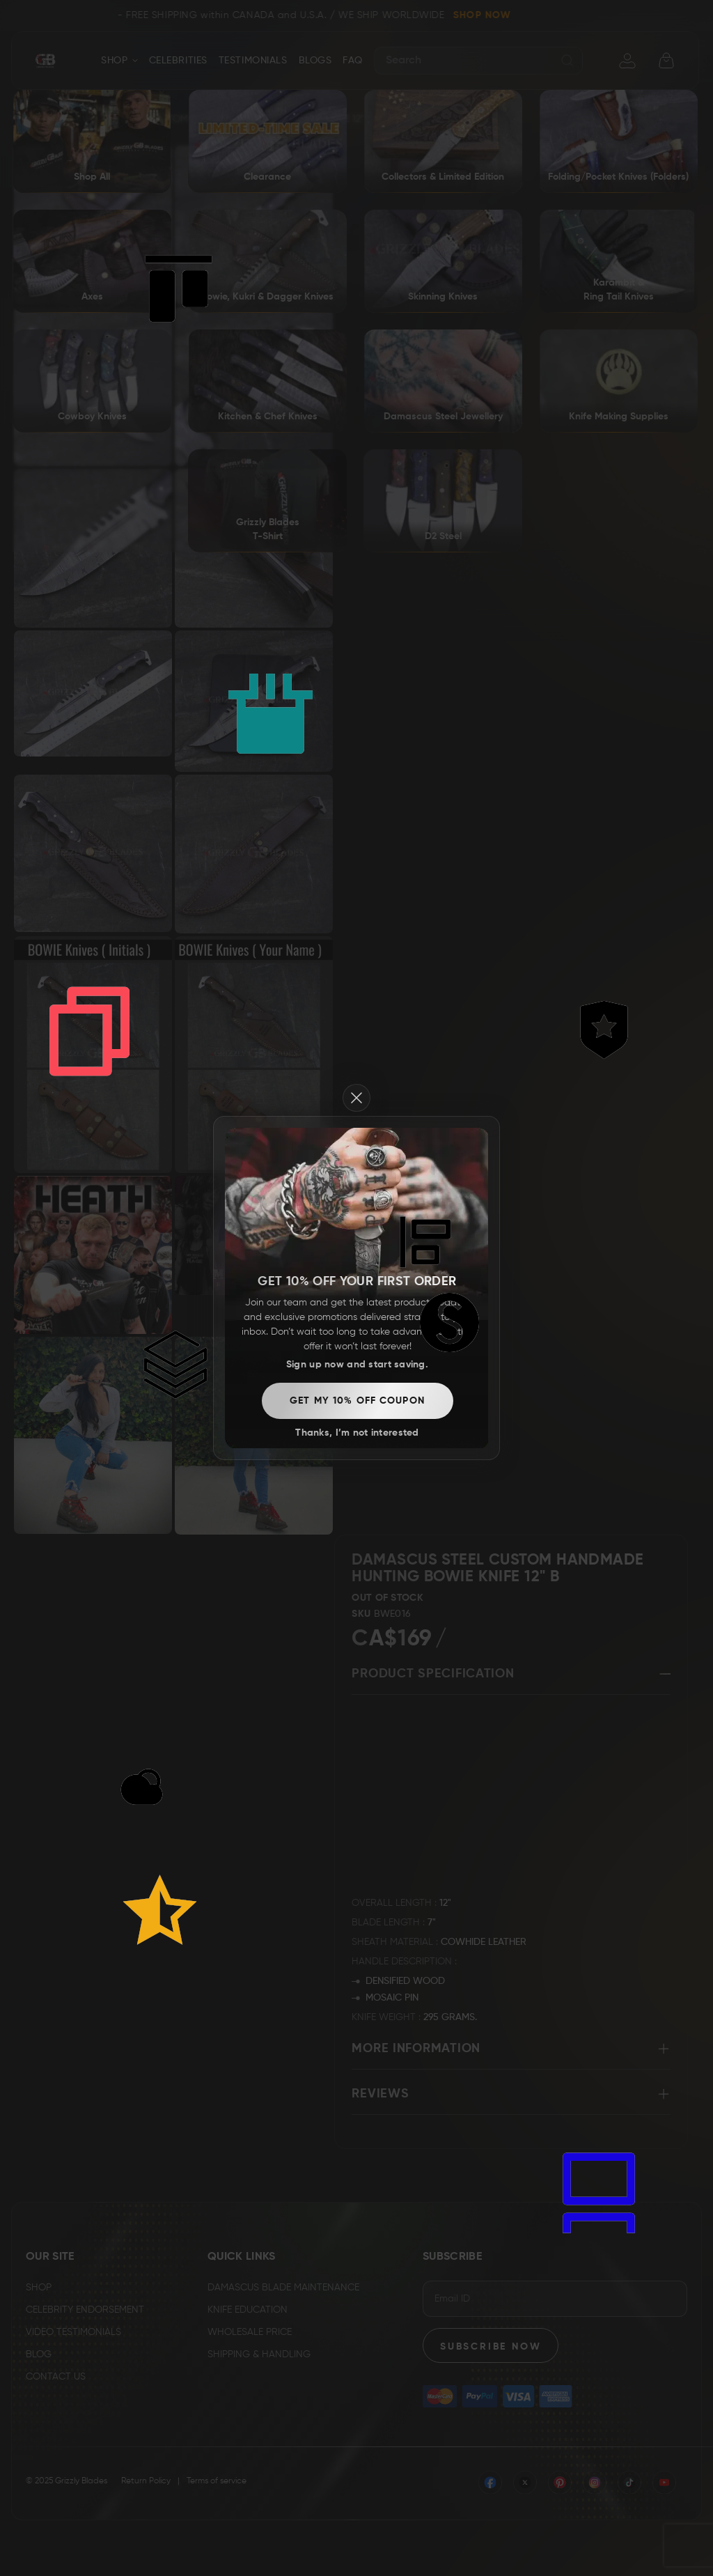  I want to click on align items to the top of the container, so click(178, 288).